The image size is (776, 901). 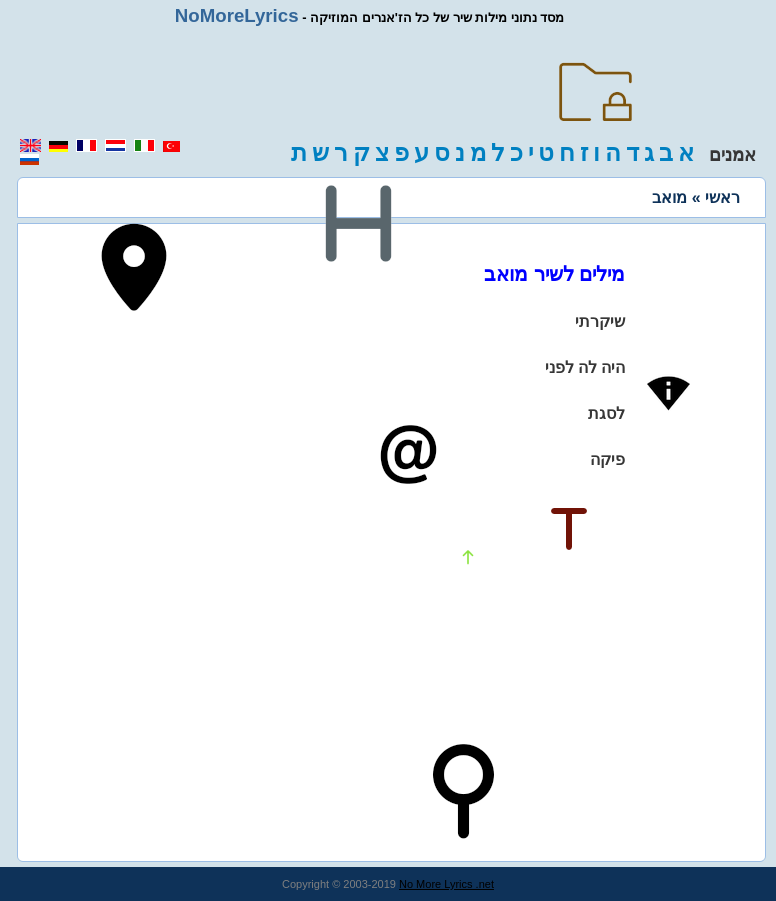 What do you see at coordinates (569, 529) in the screenshot?
I see `text formatting or typography options` at bounding box center [569, 529].